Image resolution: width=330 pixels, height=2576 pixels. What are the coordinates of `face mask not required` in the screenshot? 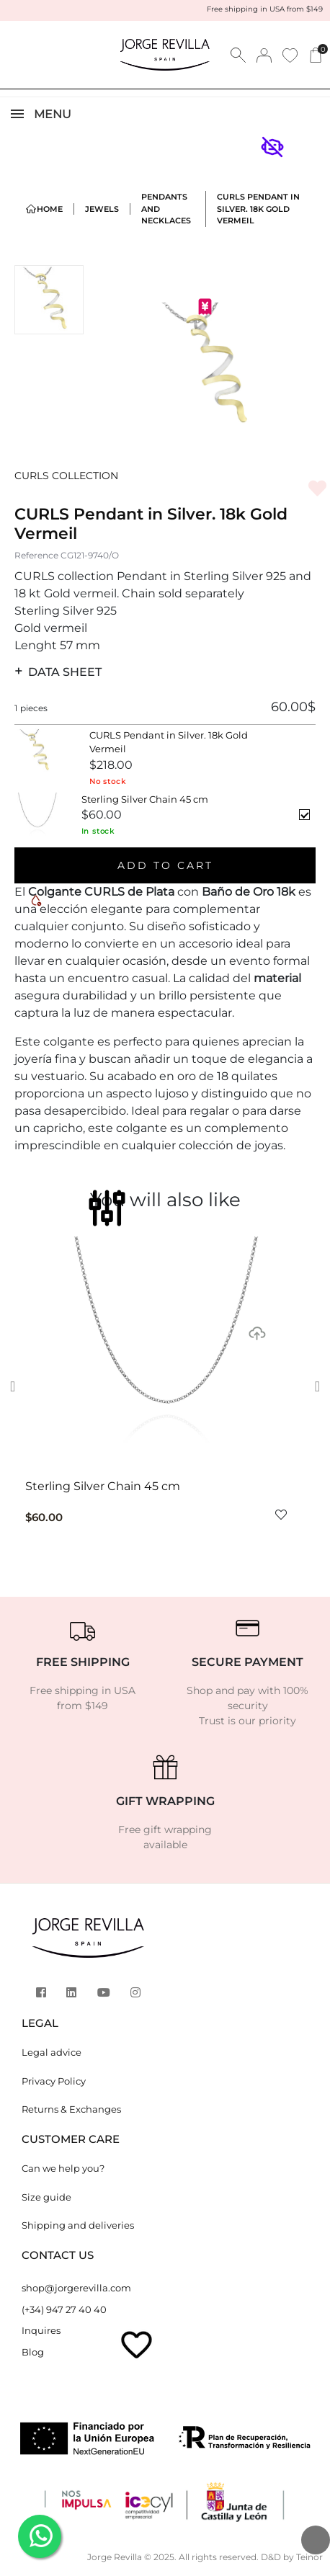 It's located at (272, 147).